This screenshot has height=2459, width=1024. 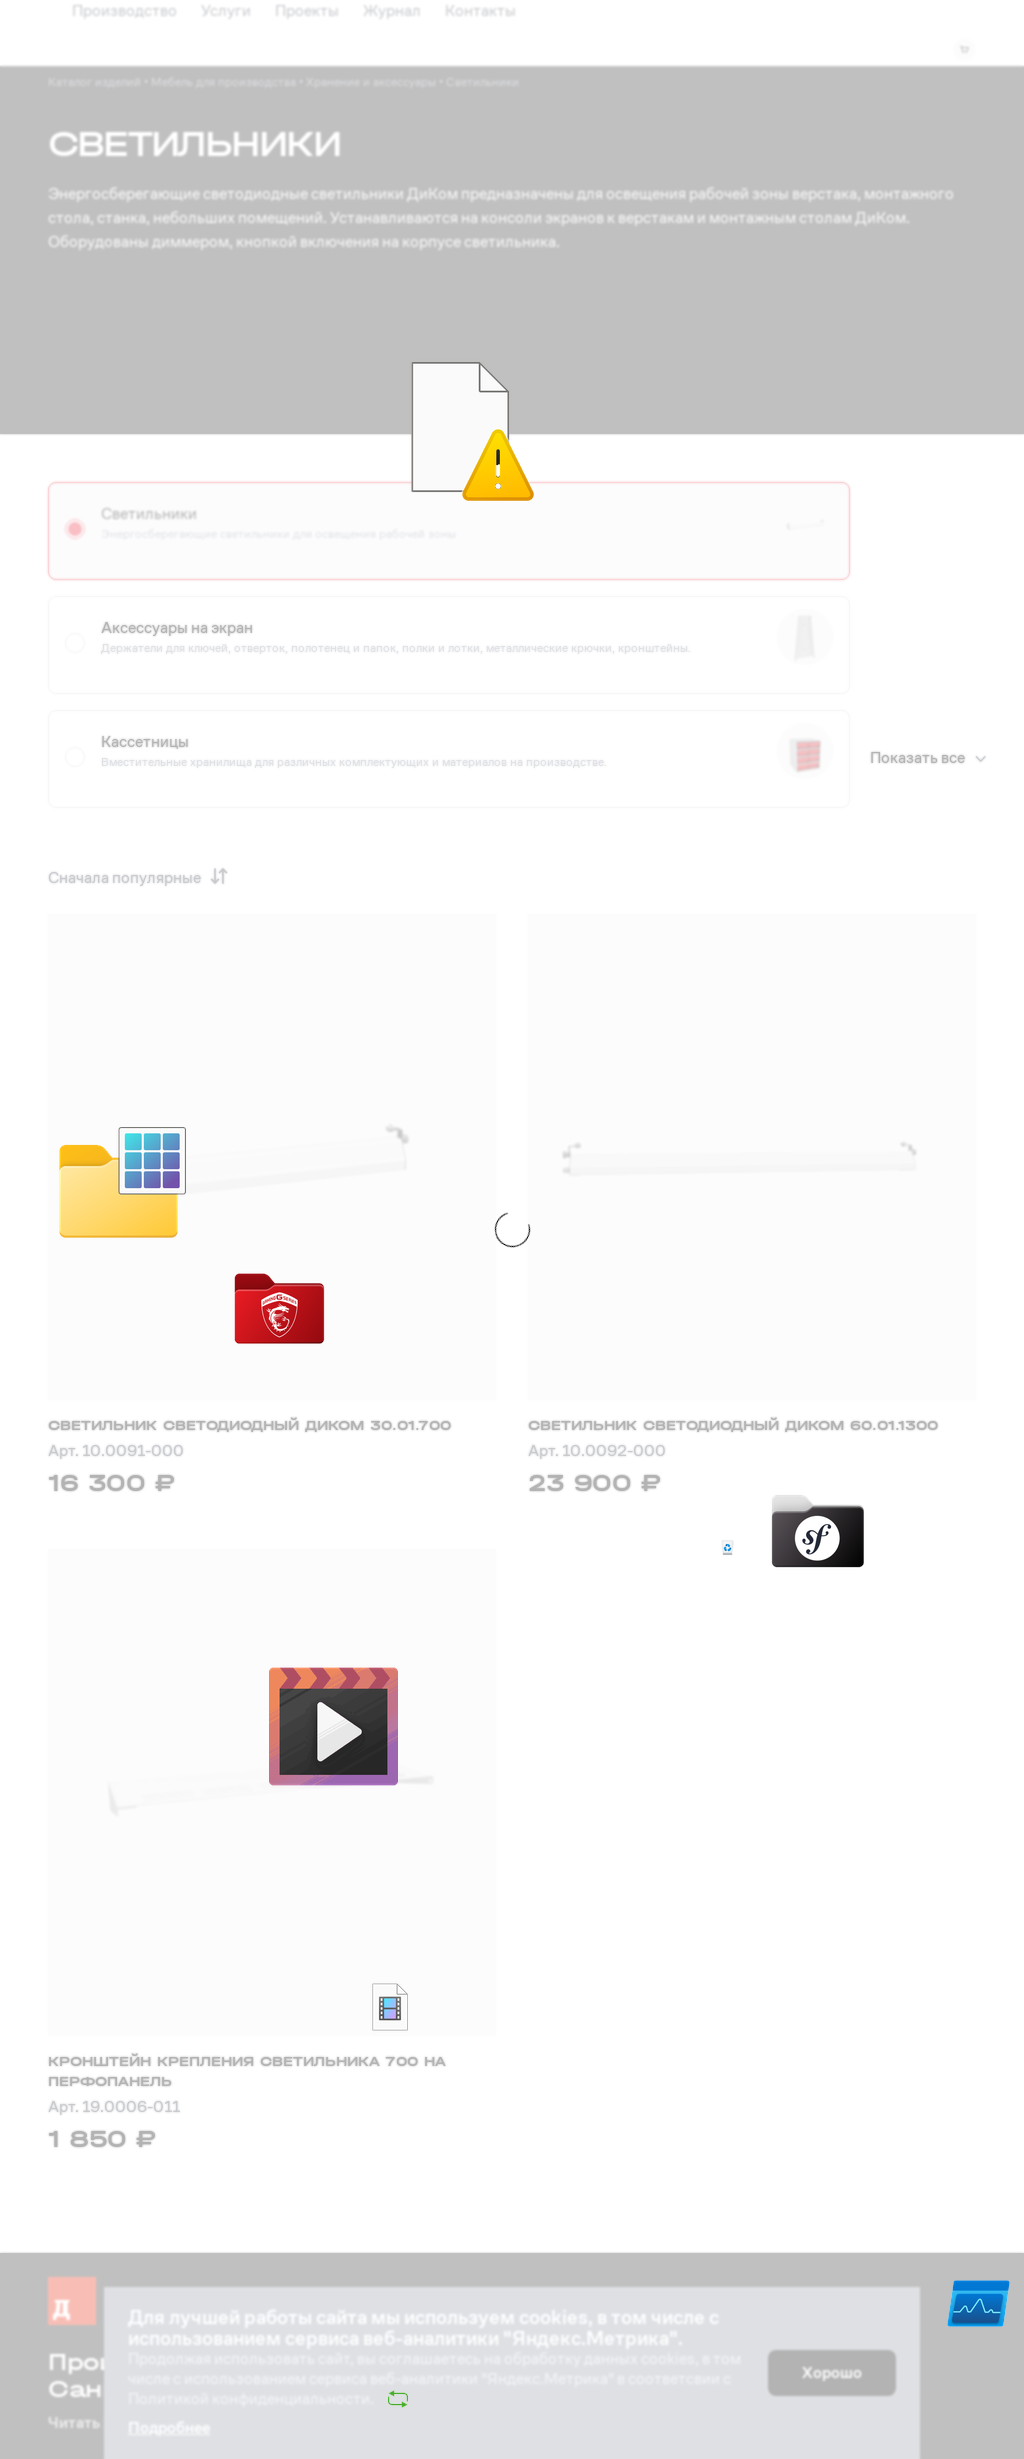 What do you see at coordinates (978, 2303) in the screenshot?
I see `open process monitor application` at bounding box center [978, 2303].